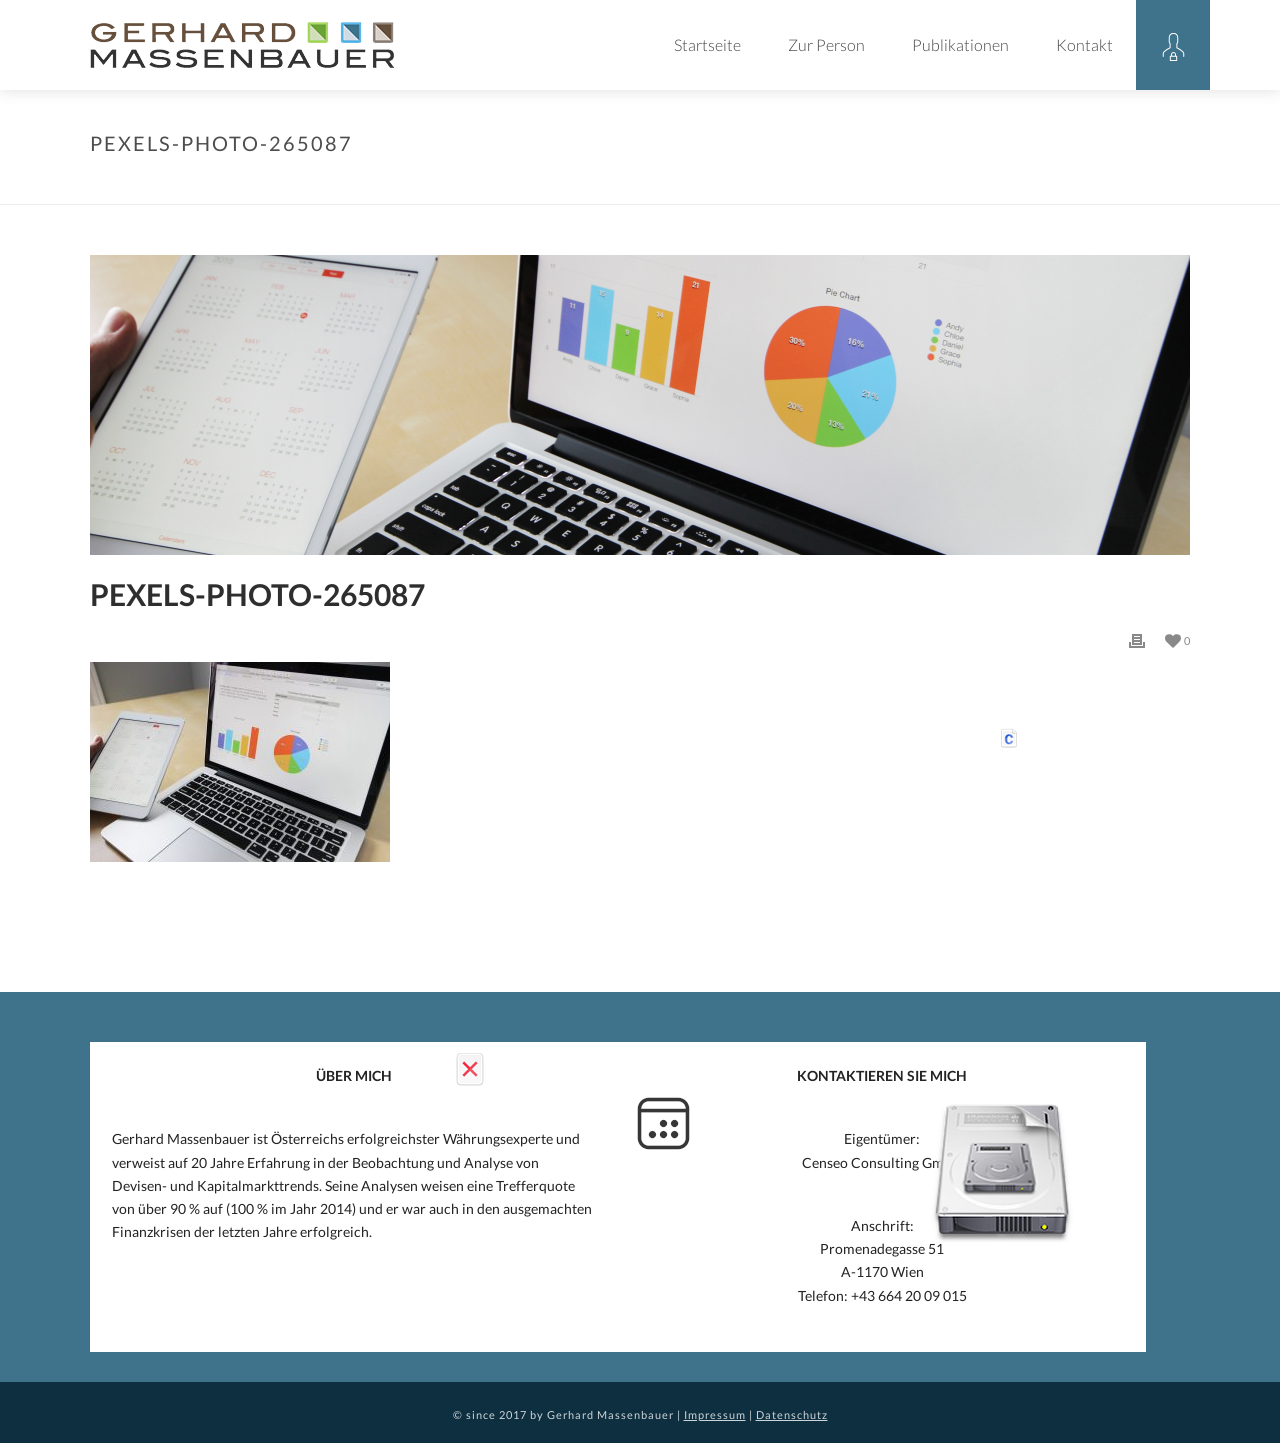  I want to click on mount or access a disk image file, so click(1000, 1169).